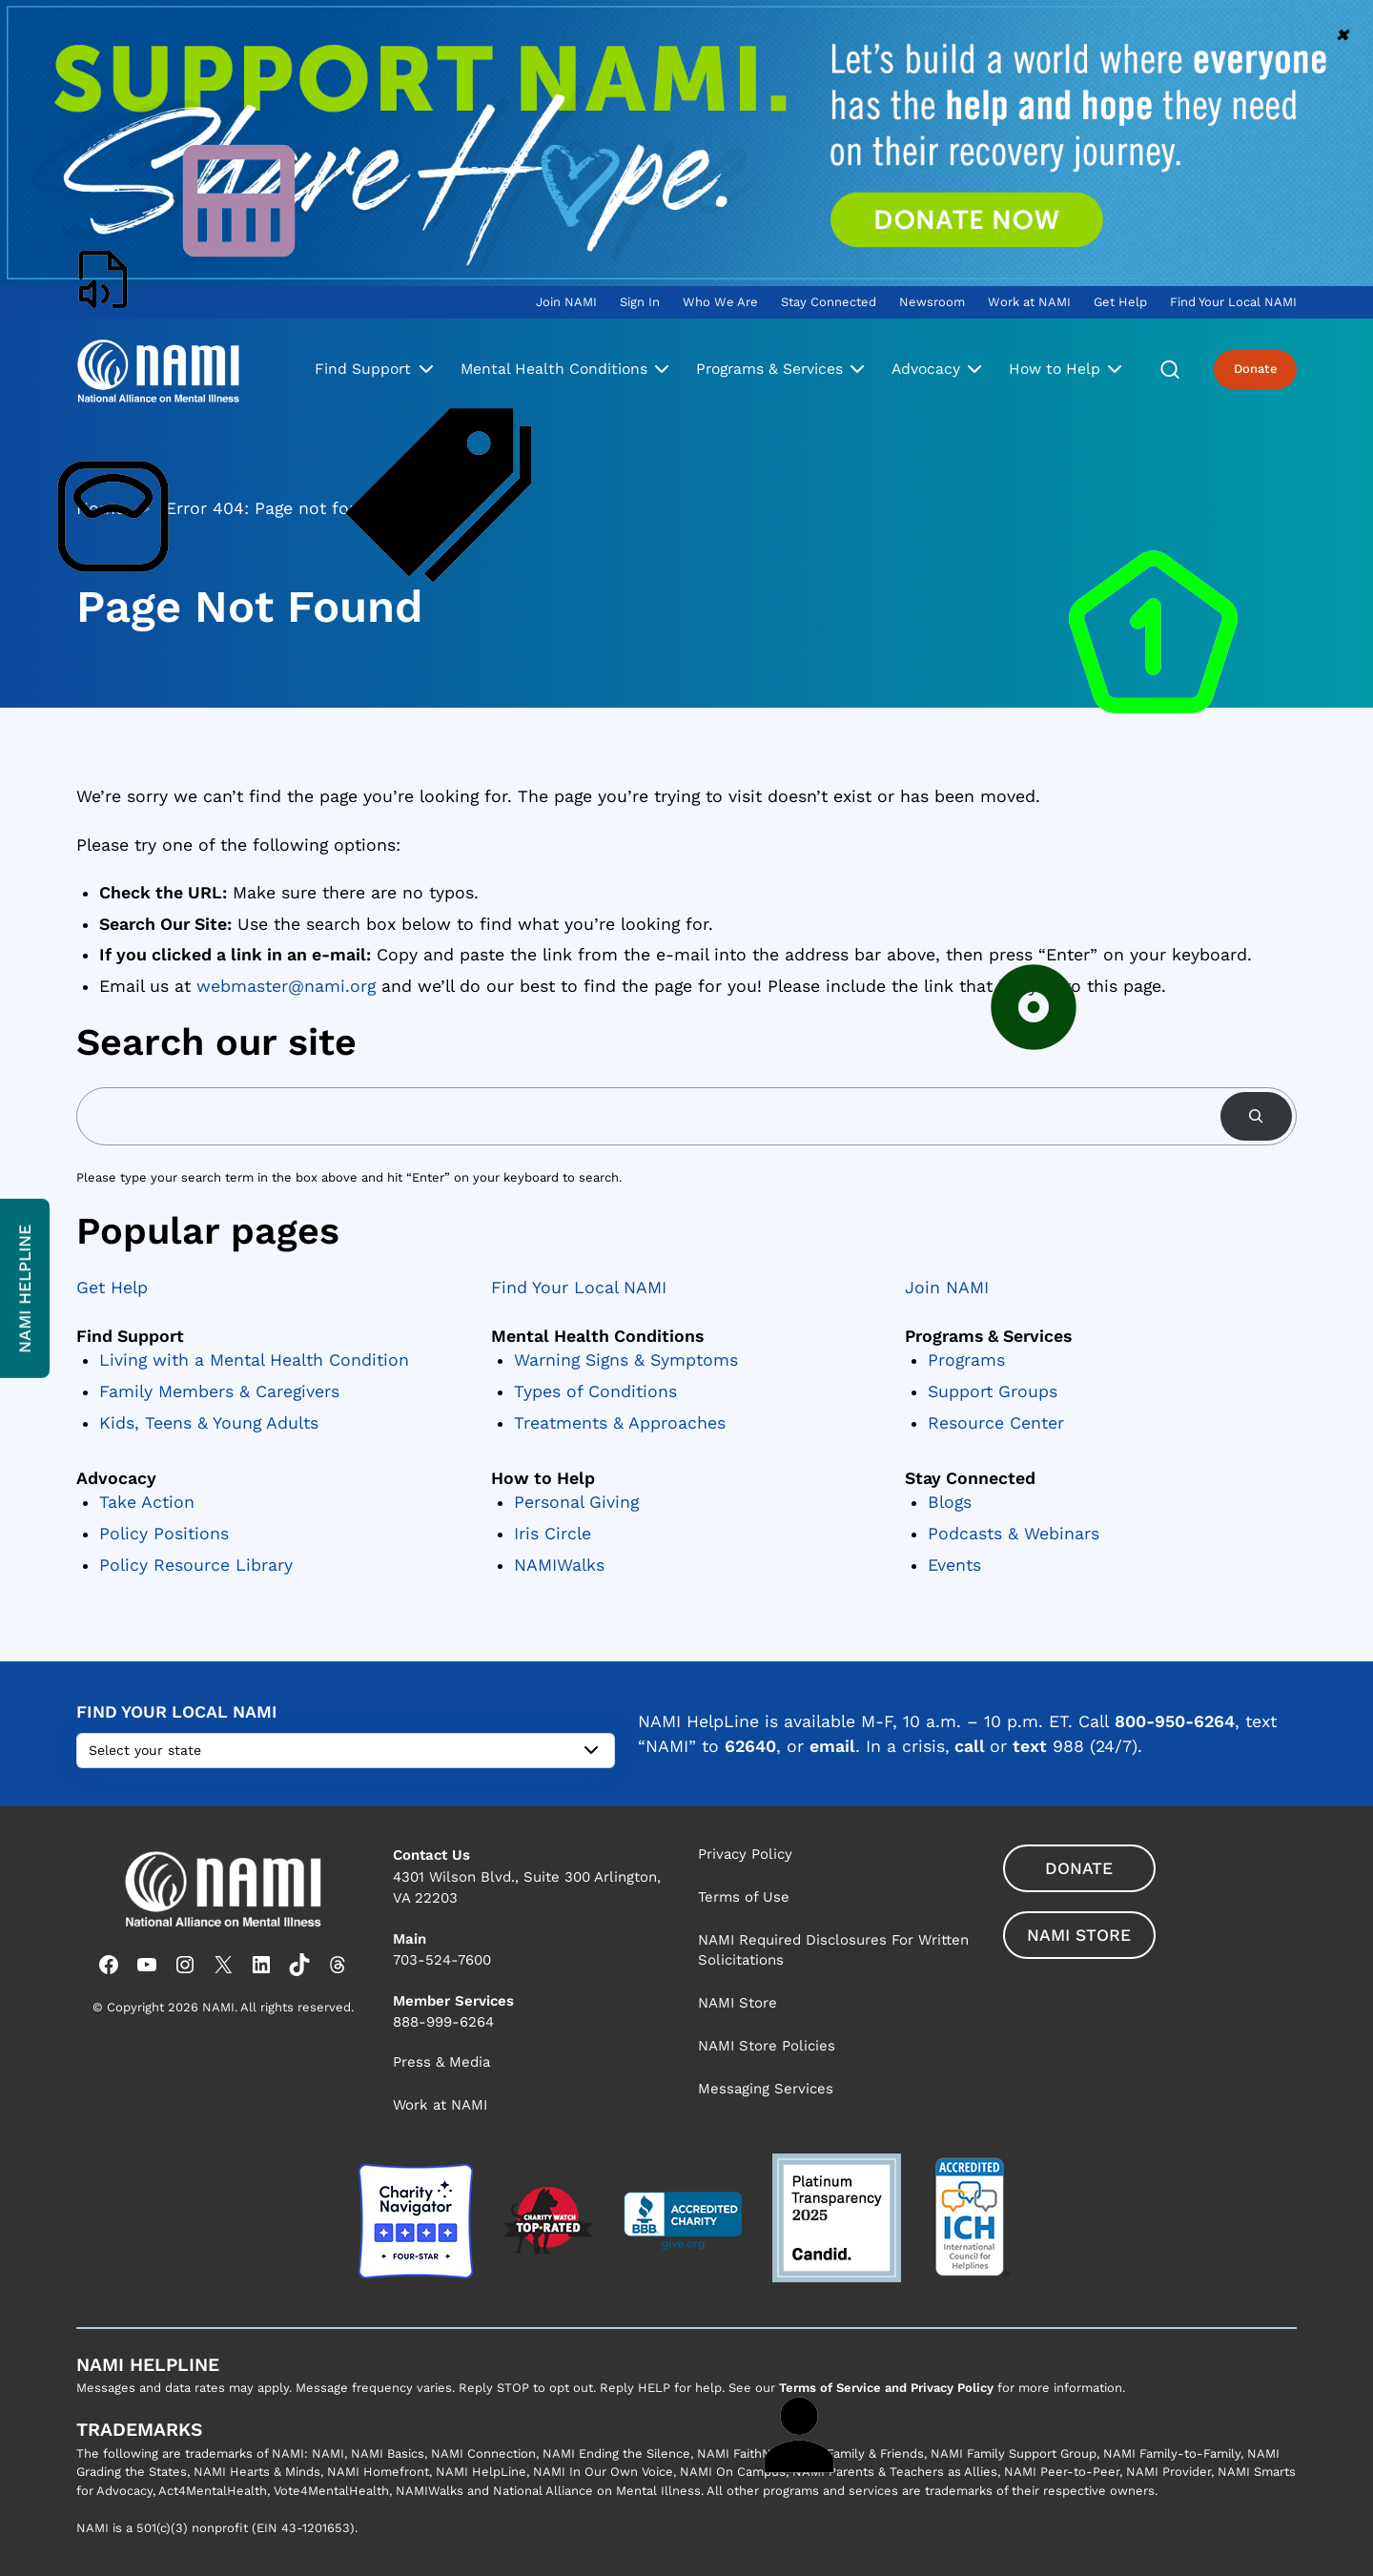 The height and width of the screenshot is (2576, 1373). What do you see at coordinates (113, 516) in the screenshot?
I see `view weight or measurement data` at bounding box center [113, 516].